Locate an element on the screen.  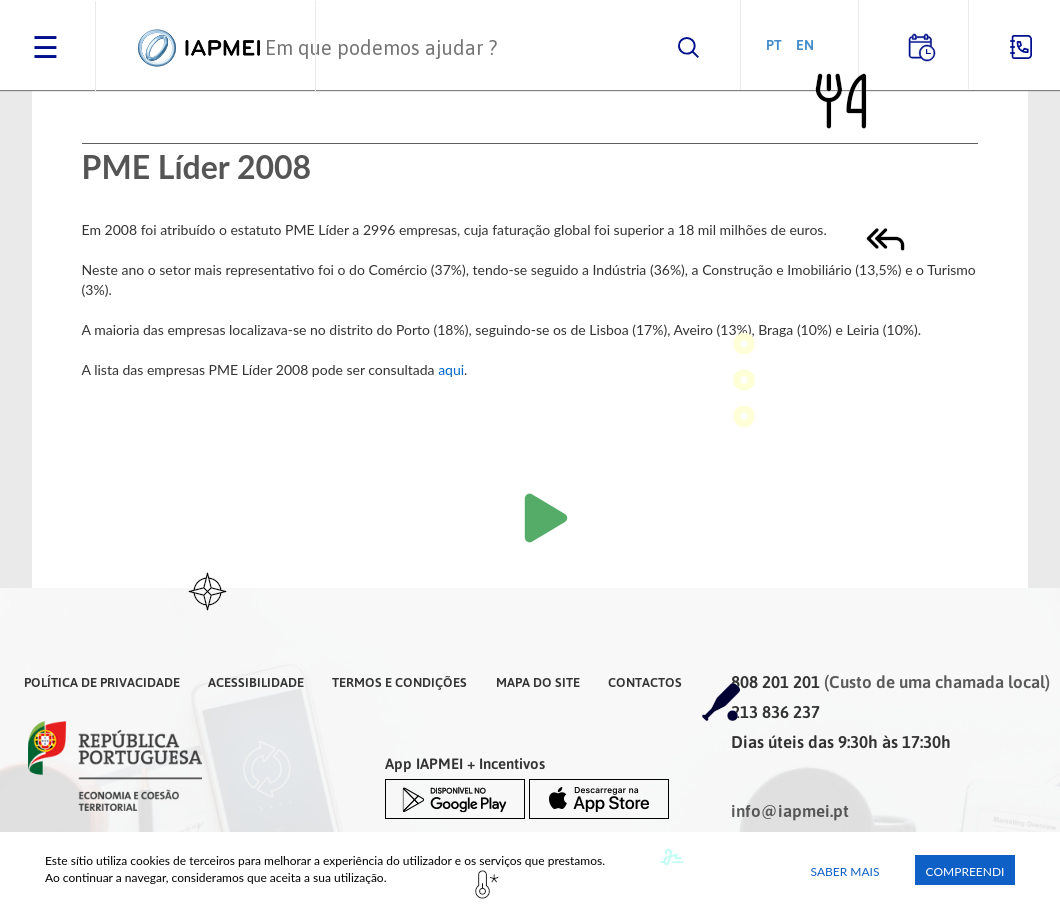
play media or video content is located at coordinates (546, 518).